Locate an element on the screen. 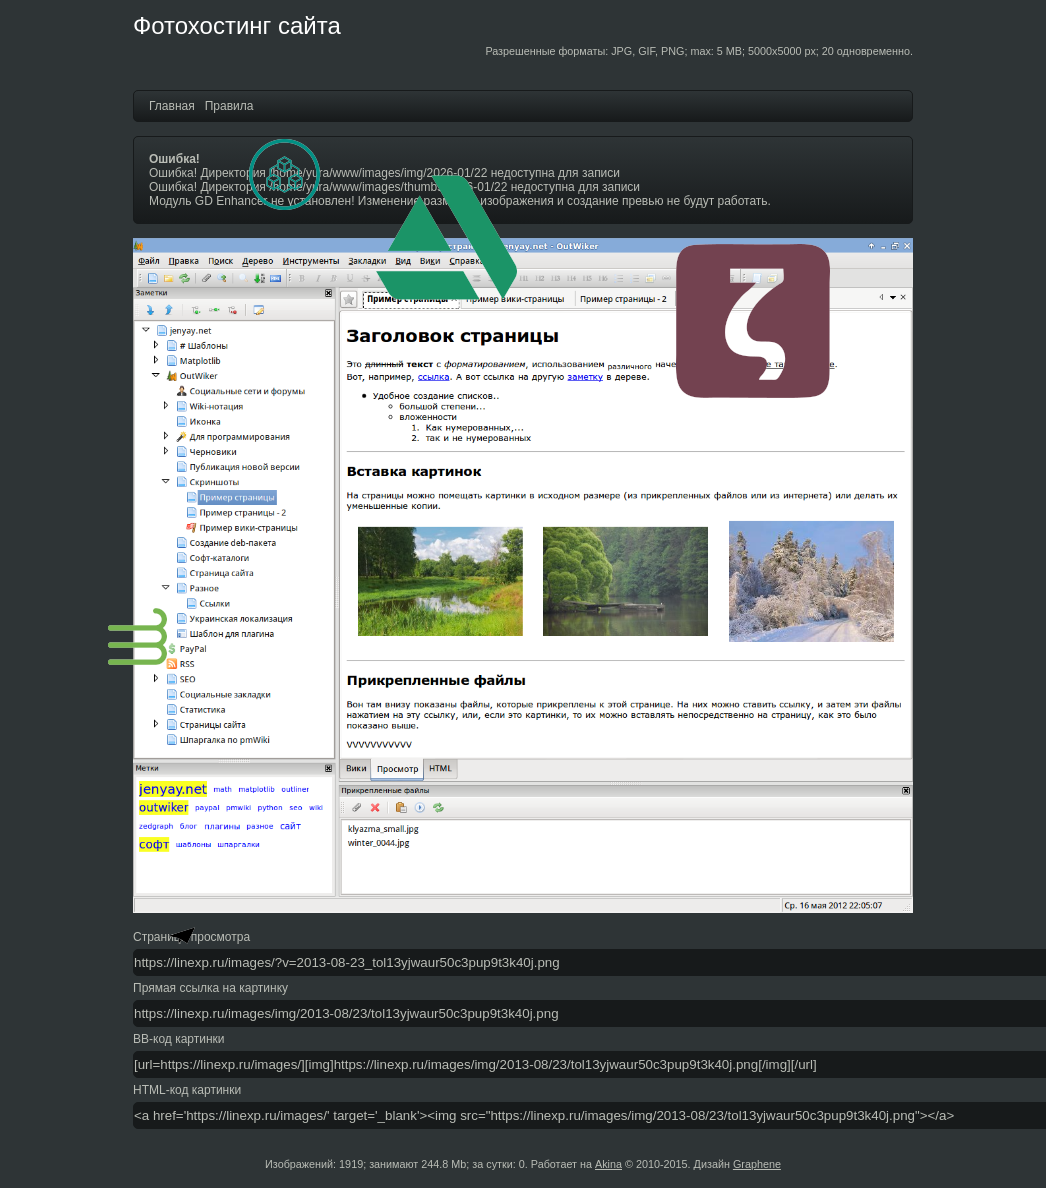 The height and width of the screenshot is (1188, 1046). open zettlr markdown editor is located at coordinates (753, 321).